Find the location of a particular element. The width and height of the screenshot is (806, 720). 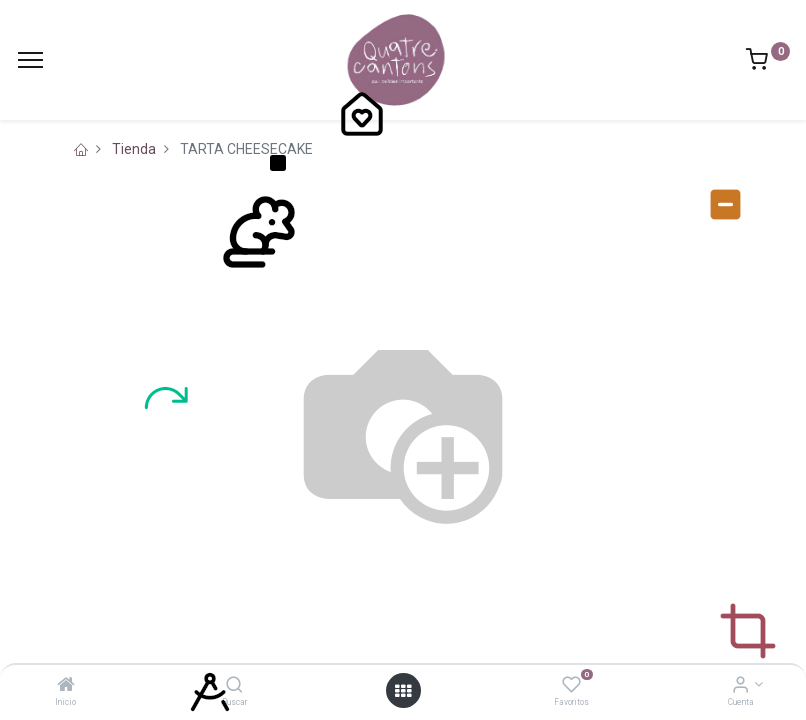

stop or halt media playback is located at coordinates (278, 163).